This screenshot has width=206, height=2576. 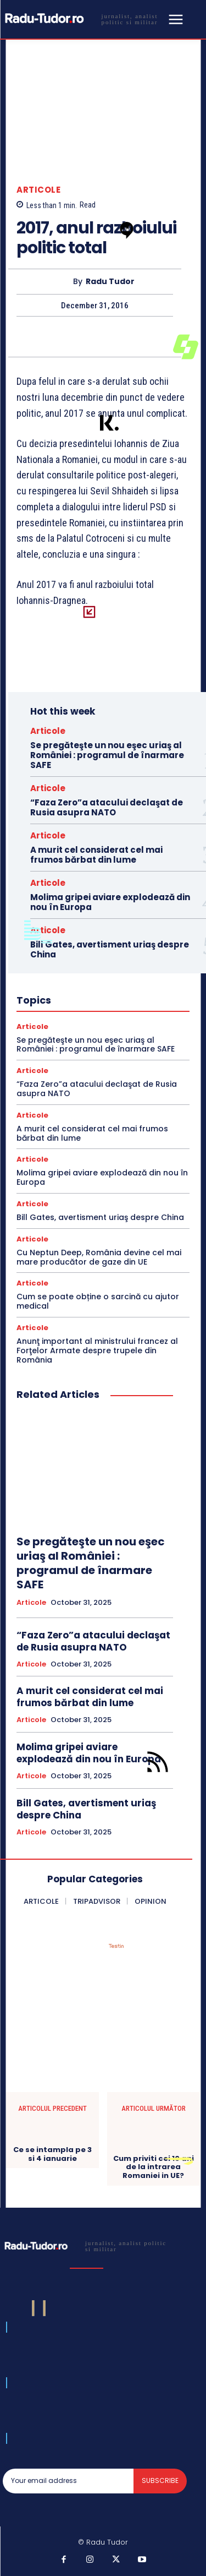 What do you see at coordinates (178, 2161) in the screenshot?
I see `british airways app or website` at bounding box center [178, 2161].